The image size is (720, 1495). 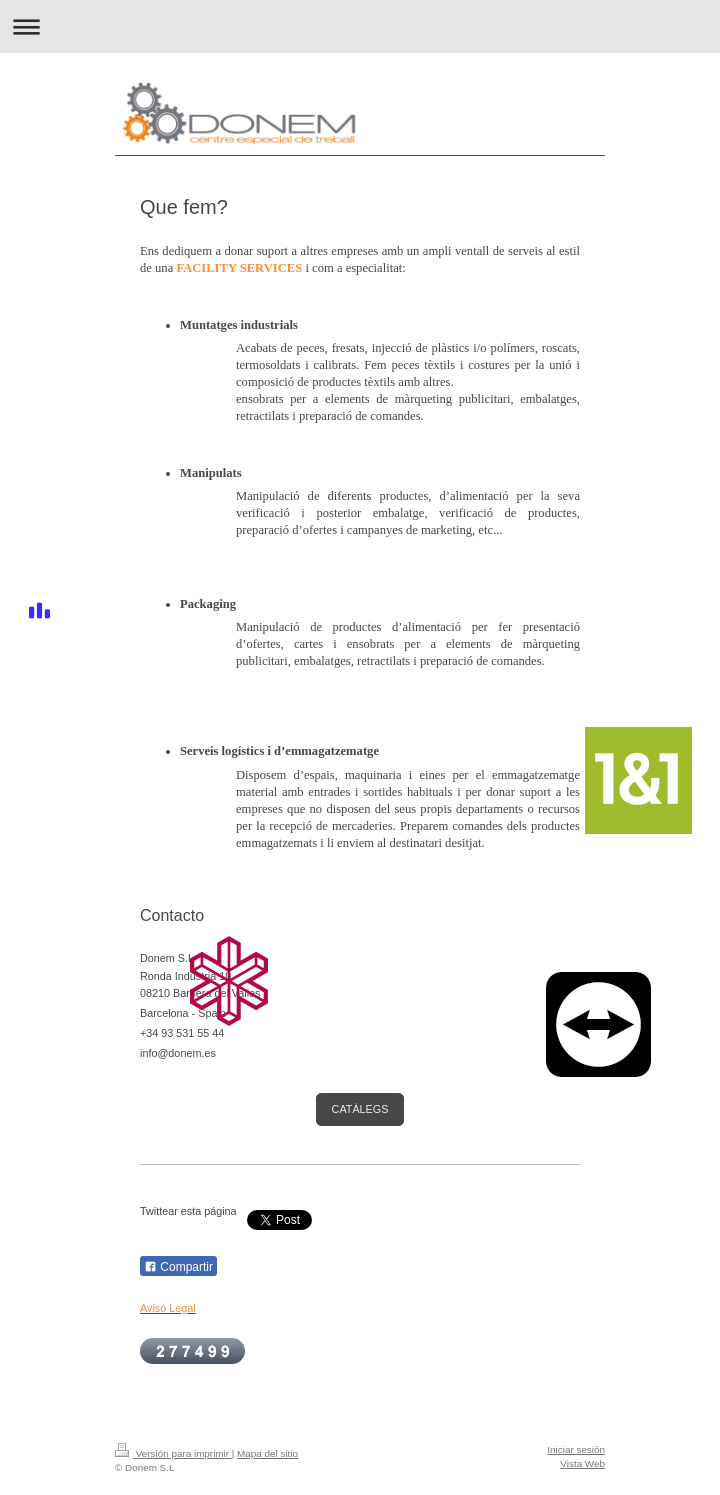 What do you see at coordinates (39, 610) in the screenshot?
I see `visit codeforces competitive programming platform` at bounding box center [39, 610].